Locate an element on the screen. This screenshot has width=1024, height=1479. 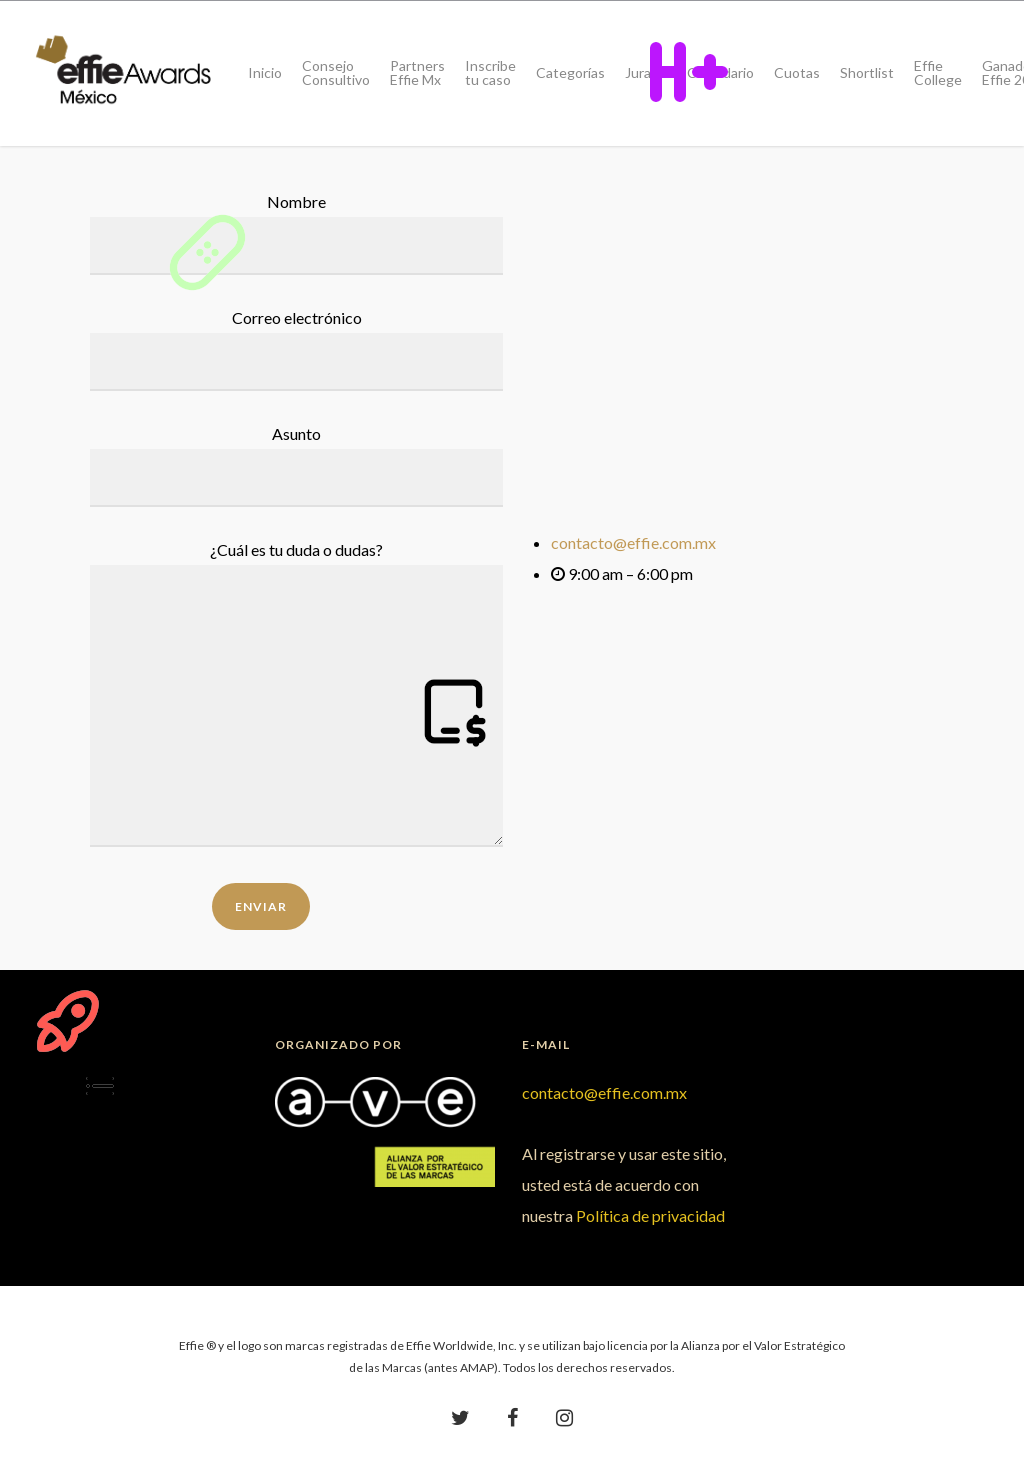
access health or medical settings is located at coordinates (207, 252).